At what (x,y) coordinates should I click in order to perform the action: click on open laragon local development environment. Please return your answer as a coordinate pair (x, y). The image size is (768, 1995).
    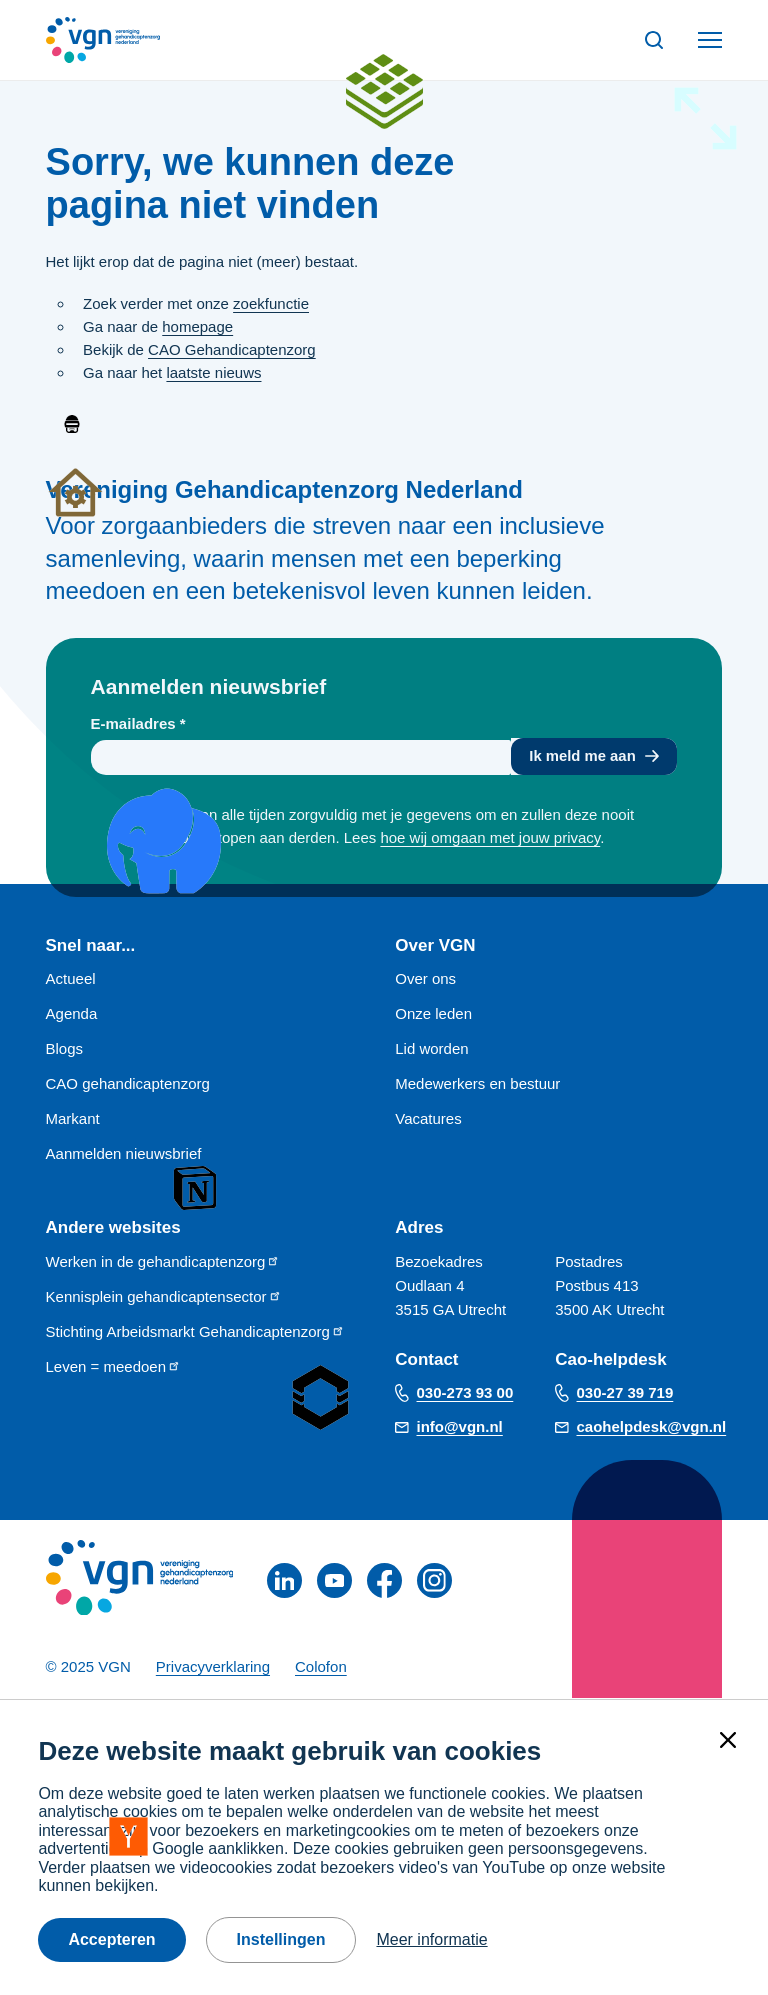
    Looking at the image, I should click on (164, 841).